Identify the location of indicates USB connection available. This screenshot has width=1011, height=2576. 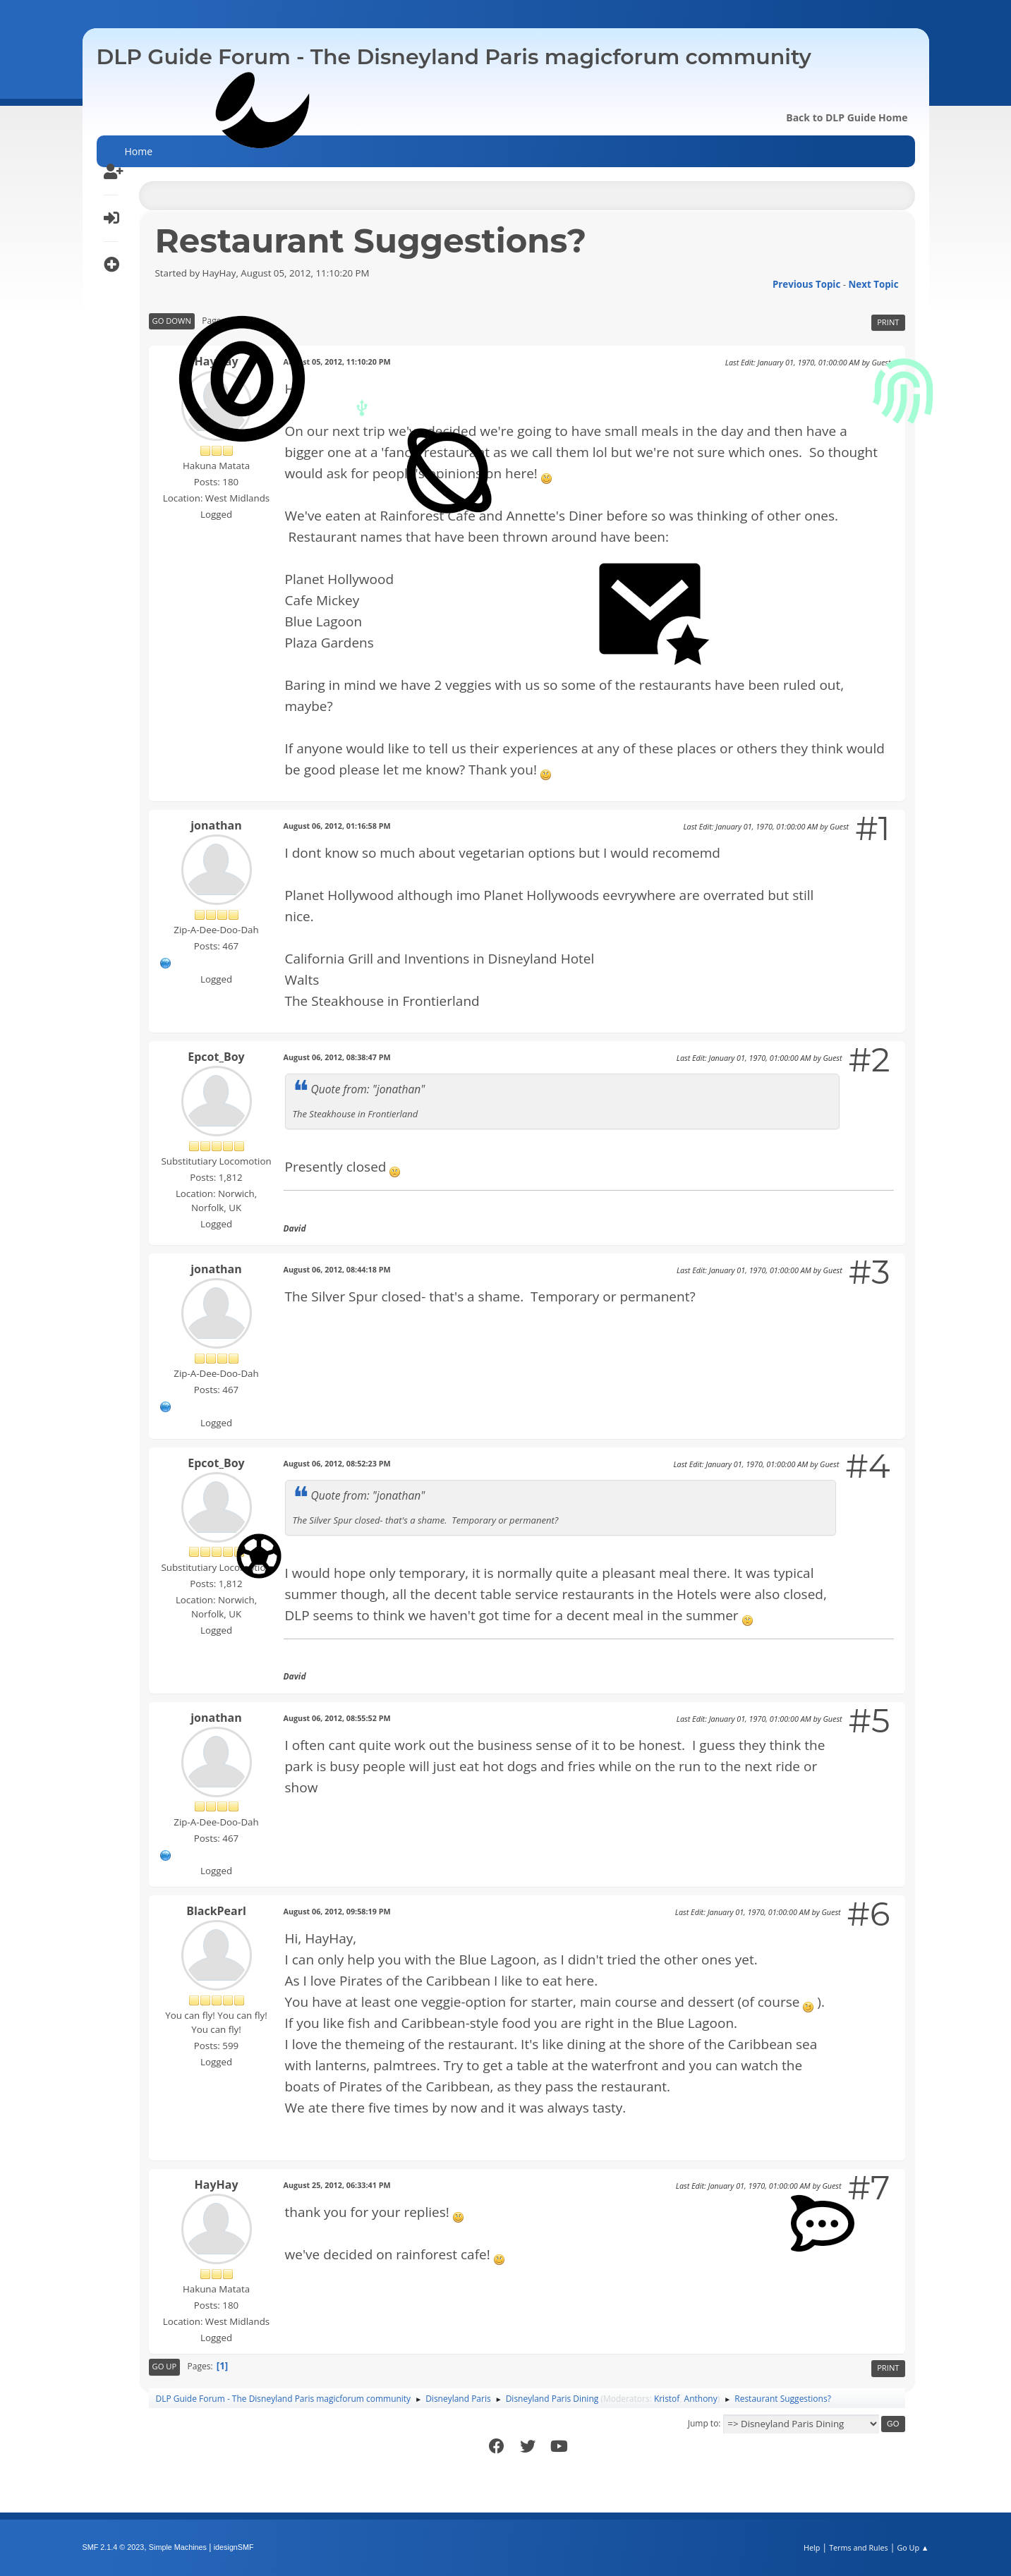
(362, 408).